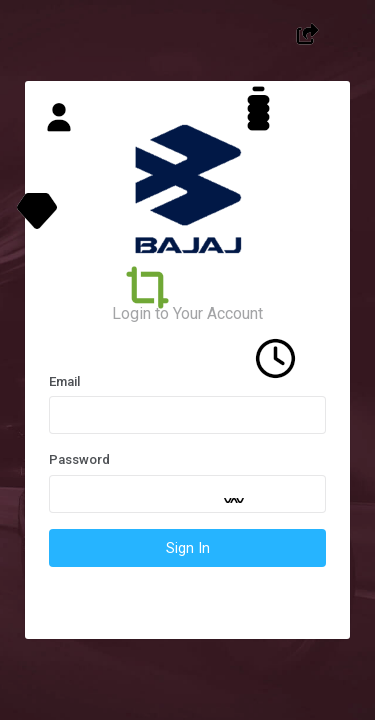  What do you see at coordinates (307, 34) in the screenshot?
I see `share content to another app or platform` at bounding box center [307, 34].